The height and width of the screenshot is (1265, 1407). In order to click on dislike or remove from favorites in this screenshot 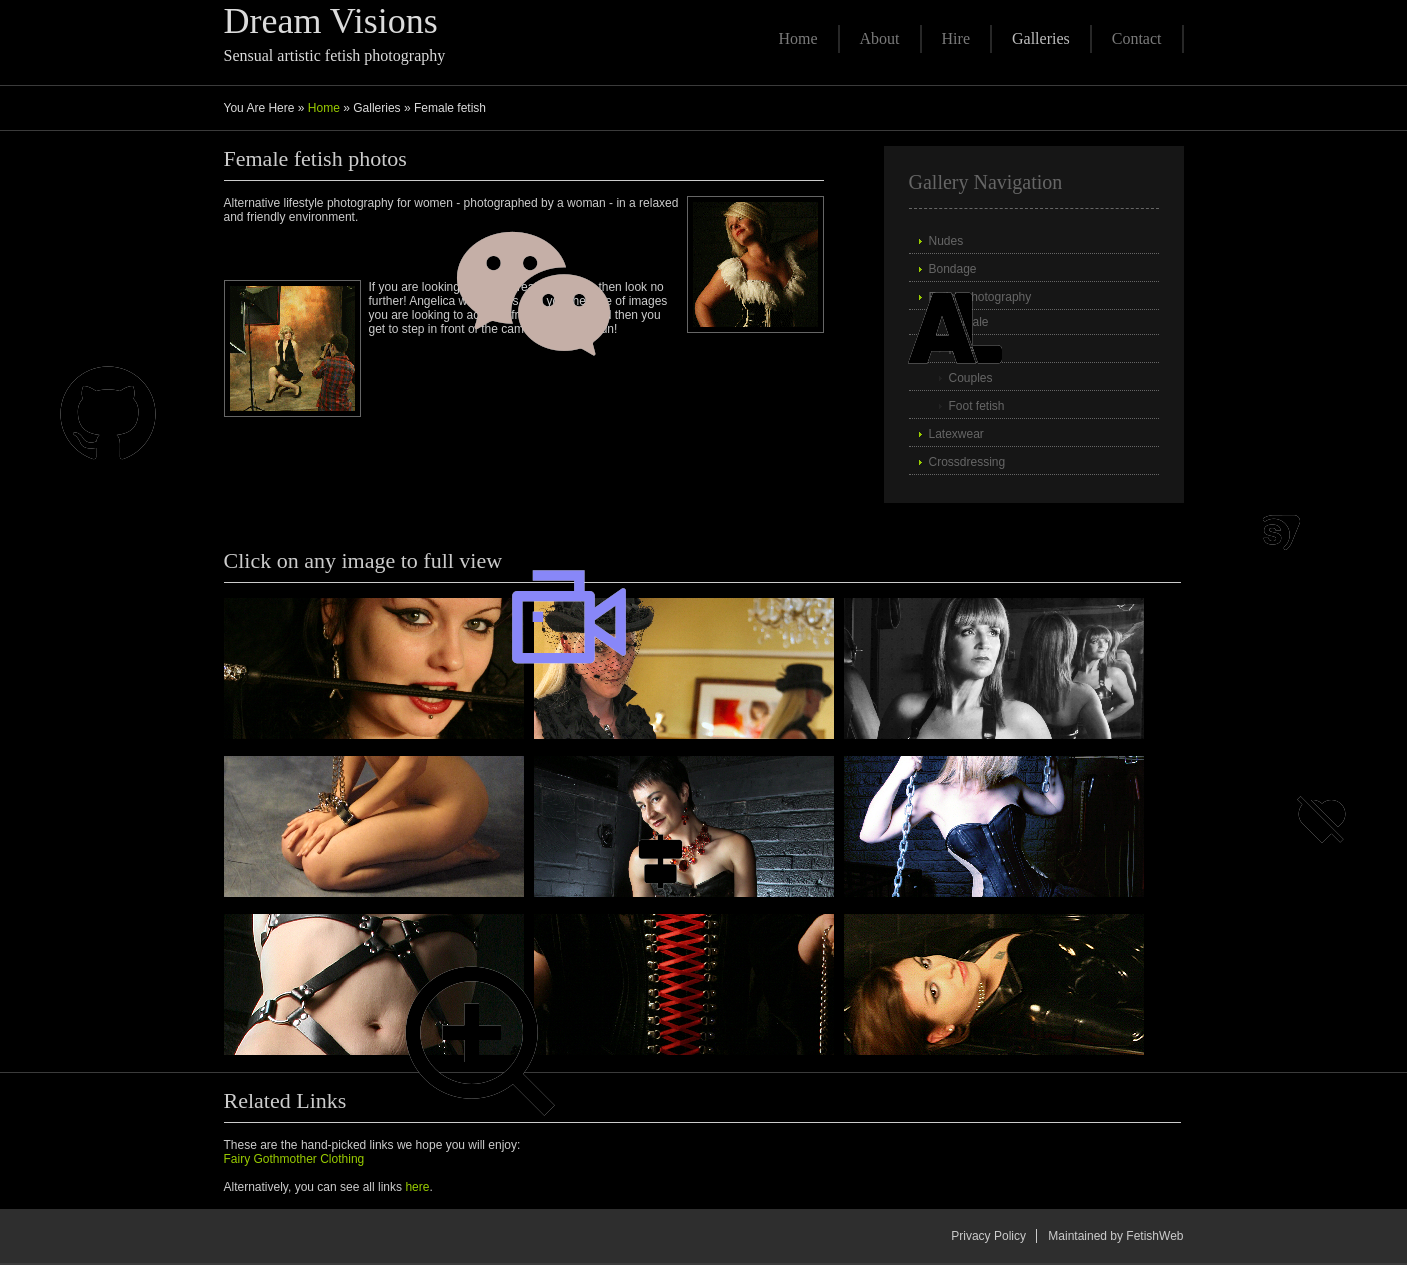, I will do `click(1322, 821)`.